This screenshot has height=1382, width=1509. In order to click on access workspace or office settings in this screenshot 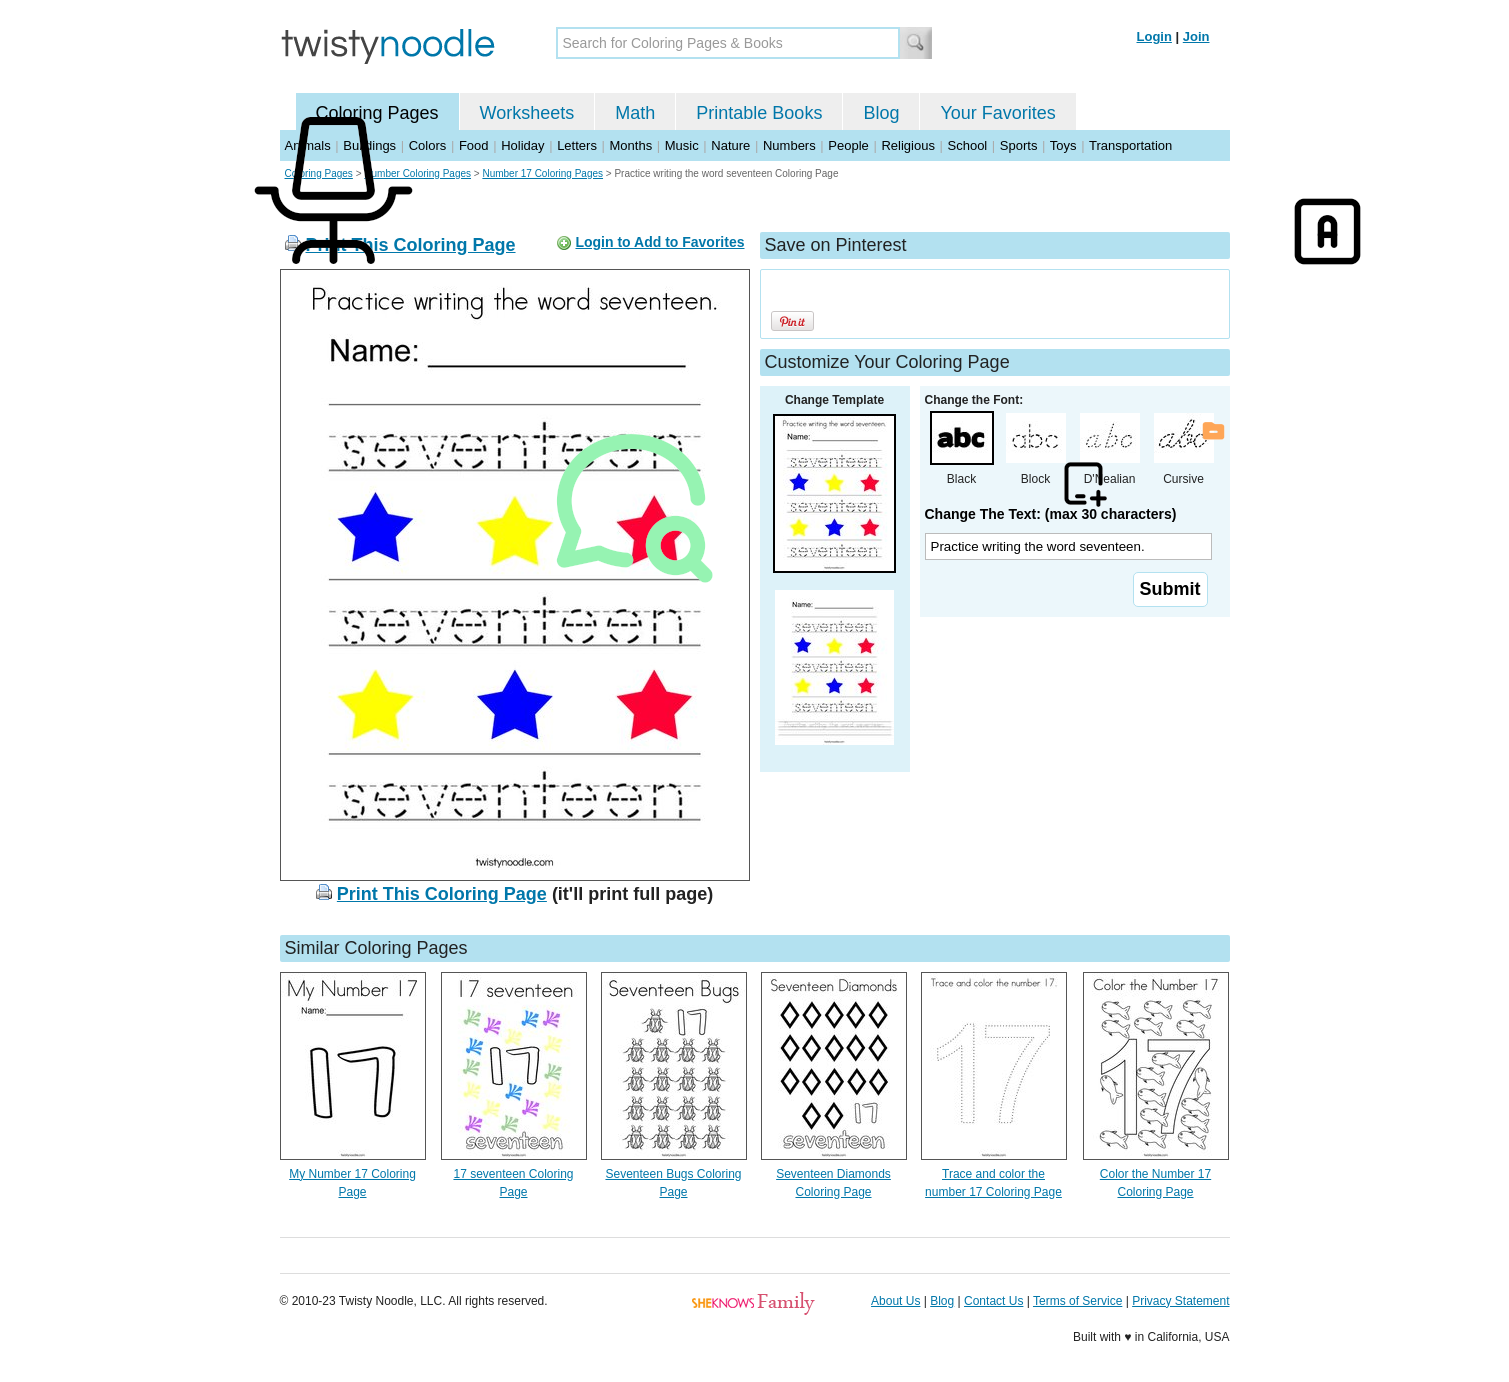, I will do `click(333, 190)`.